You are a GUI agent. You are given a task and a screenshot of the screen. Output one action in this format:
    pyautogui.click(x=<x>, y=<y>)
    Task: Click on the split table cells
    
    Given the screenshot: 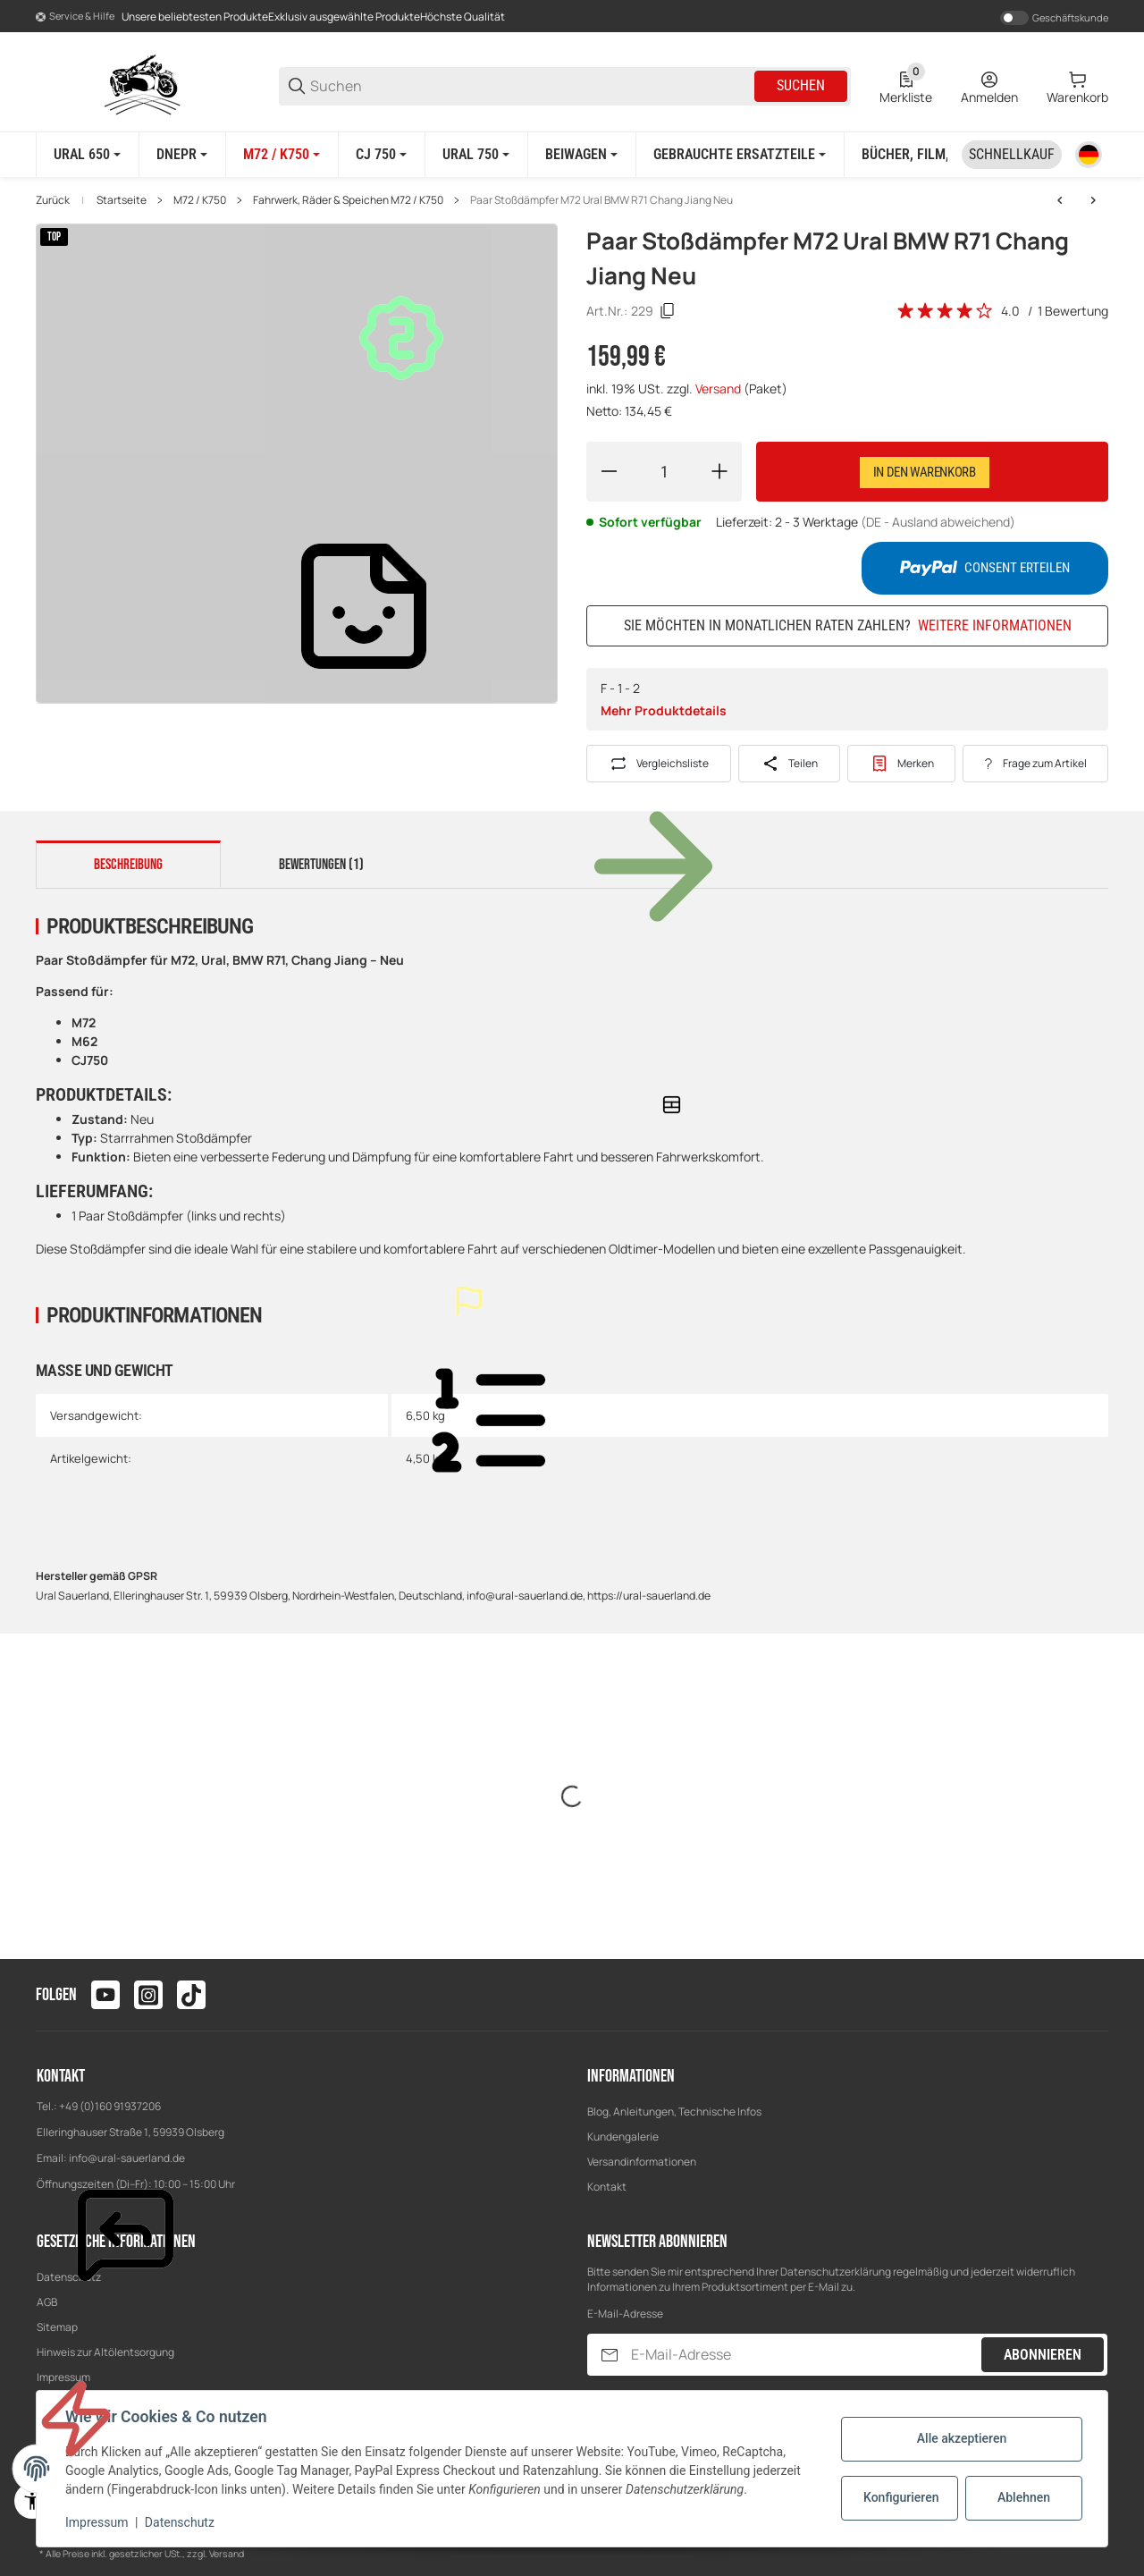 What is the action you would take?
    pyautogui.click(x=671, y=1104)
    